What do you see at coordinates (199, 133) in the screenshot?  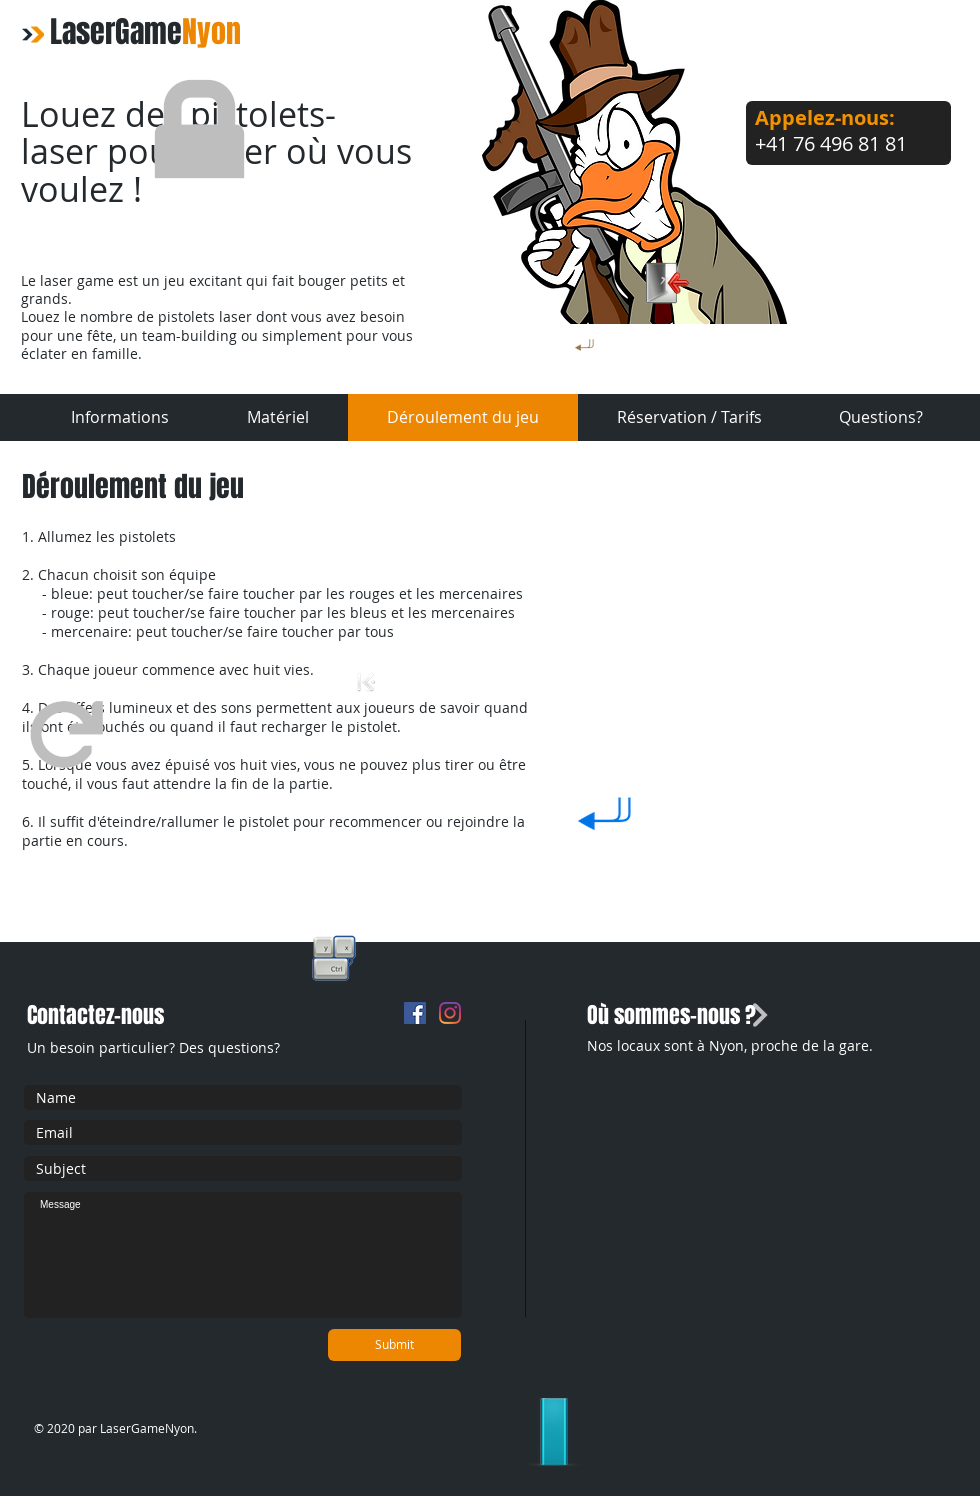 I see `indicates a secure connection` at bounding box center [199, 133].